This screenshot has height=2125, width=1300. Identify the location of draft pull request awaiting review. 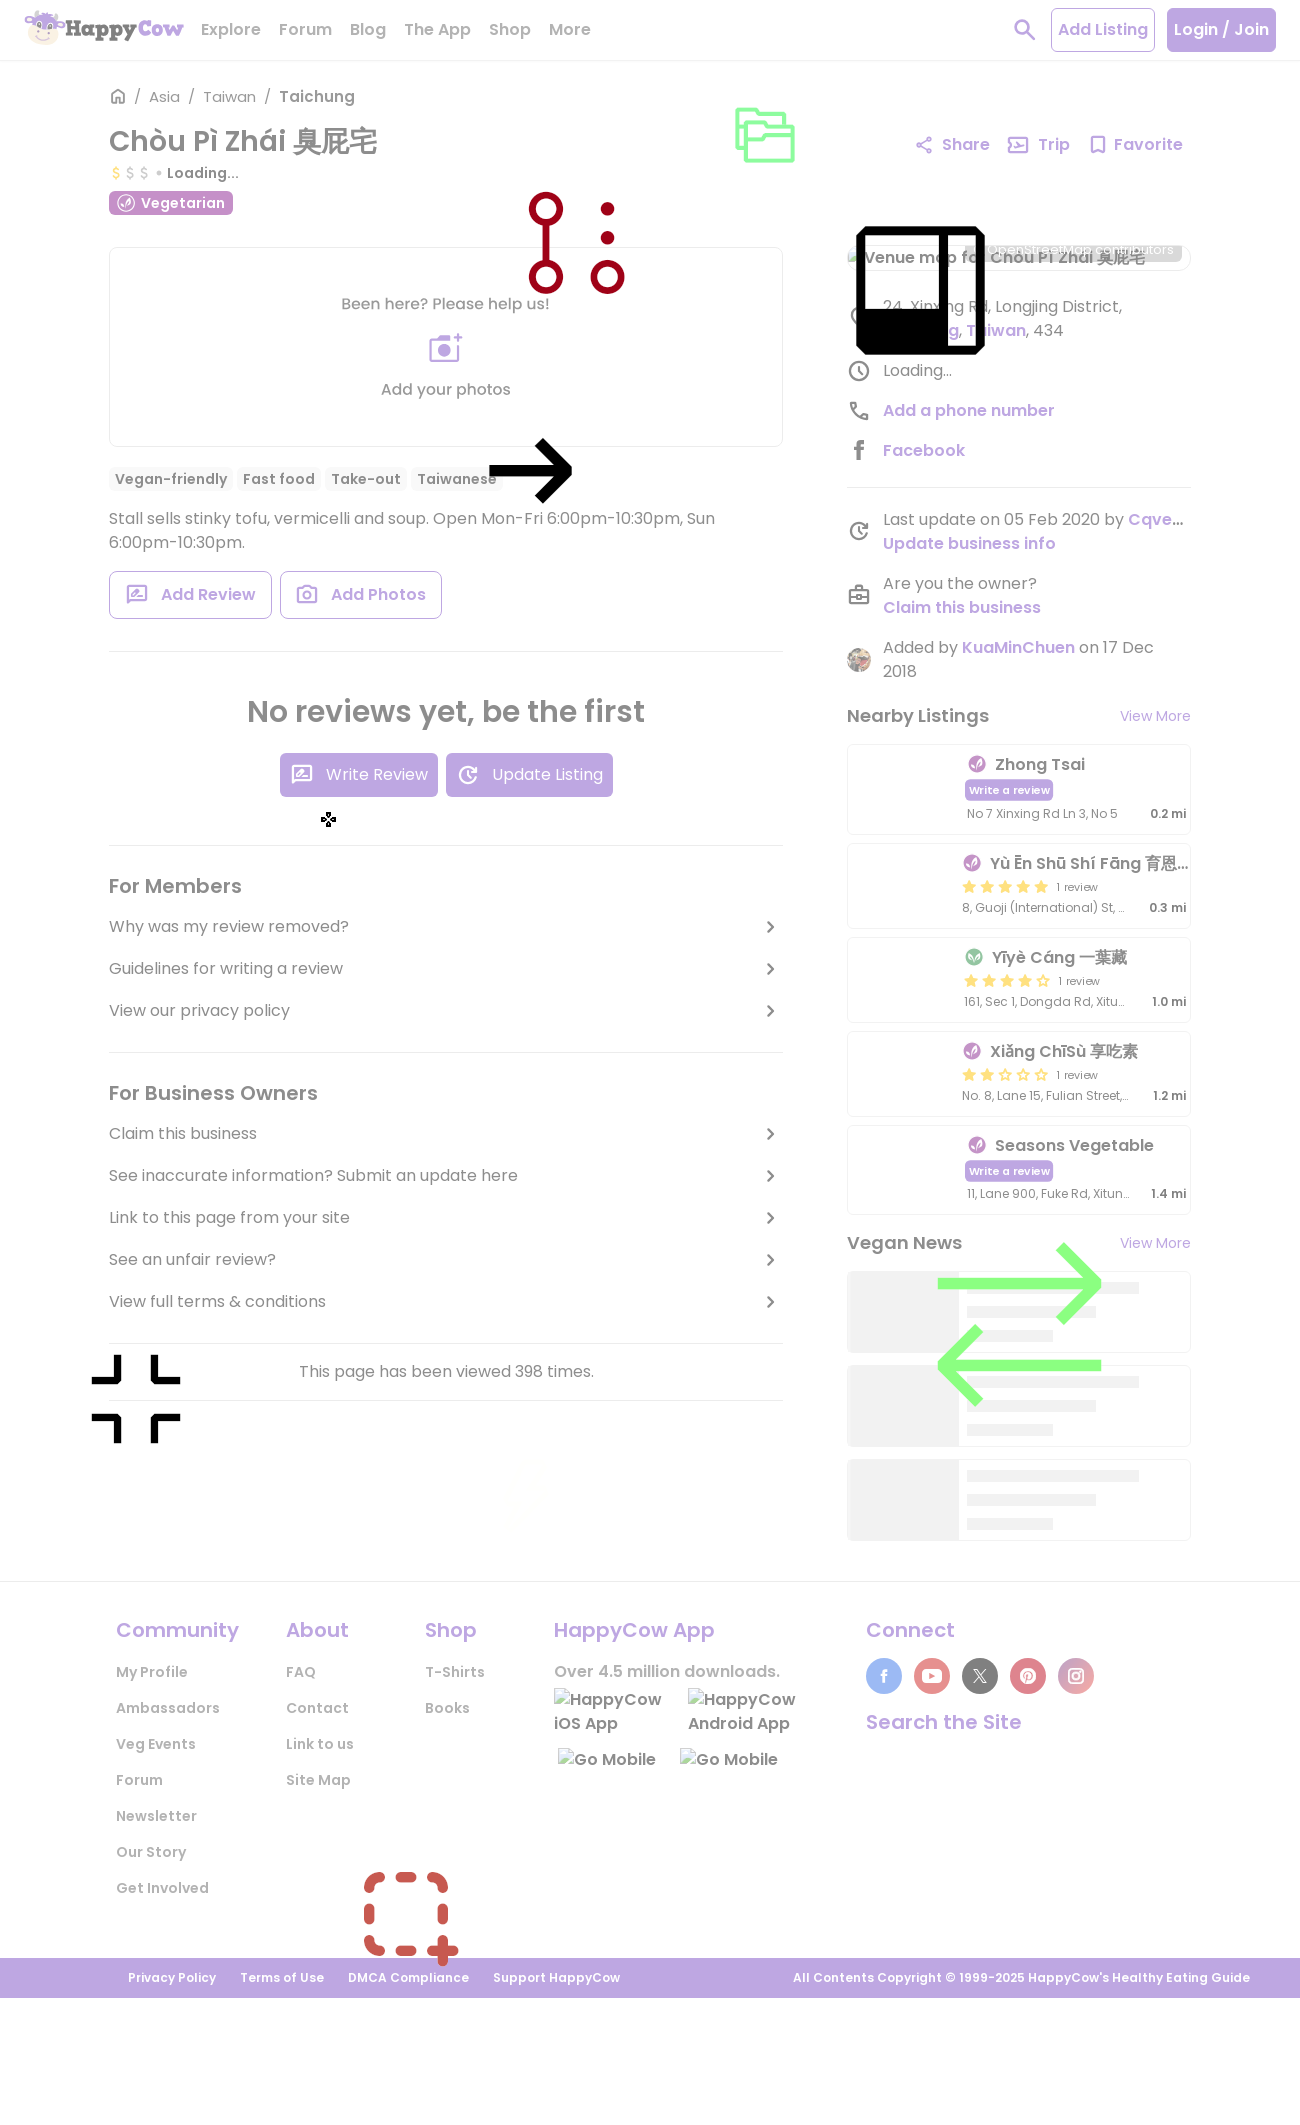
(576, 239).